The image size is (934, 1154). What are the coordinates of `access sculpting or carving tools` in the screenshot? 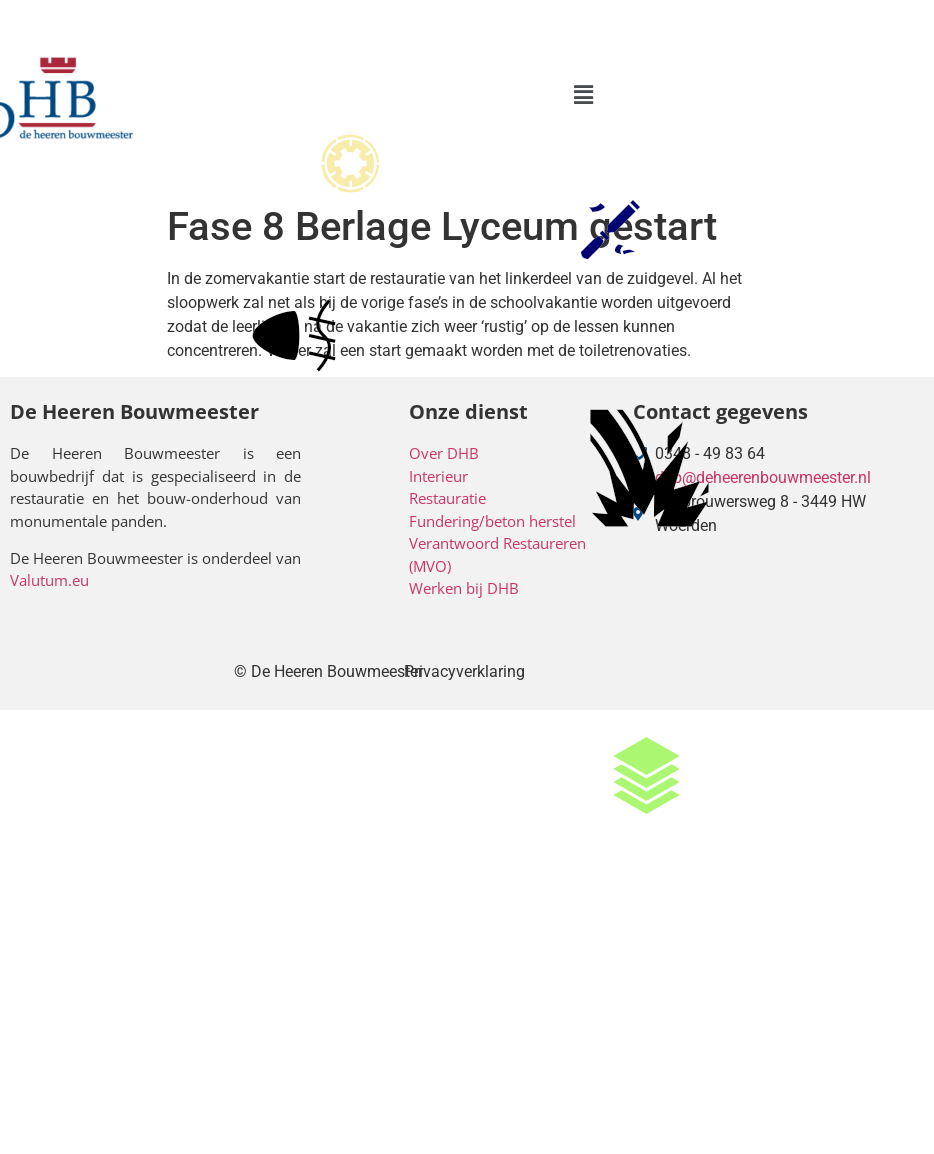 It's located at (611, 229).